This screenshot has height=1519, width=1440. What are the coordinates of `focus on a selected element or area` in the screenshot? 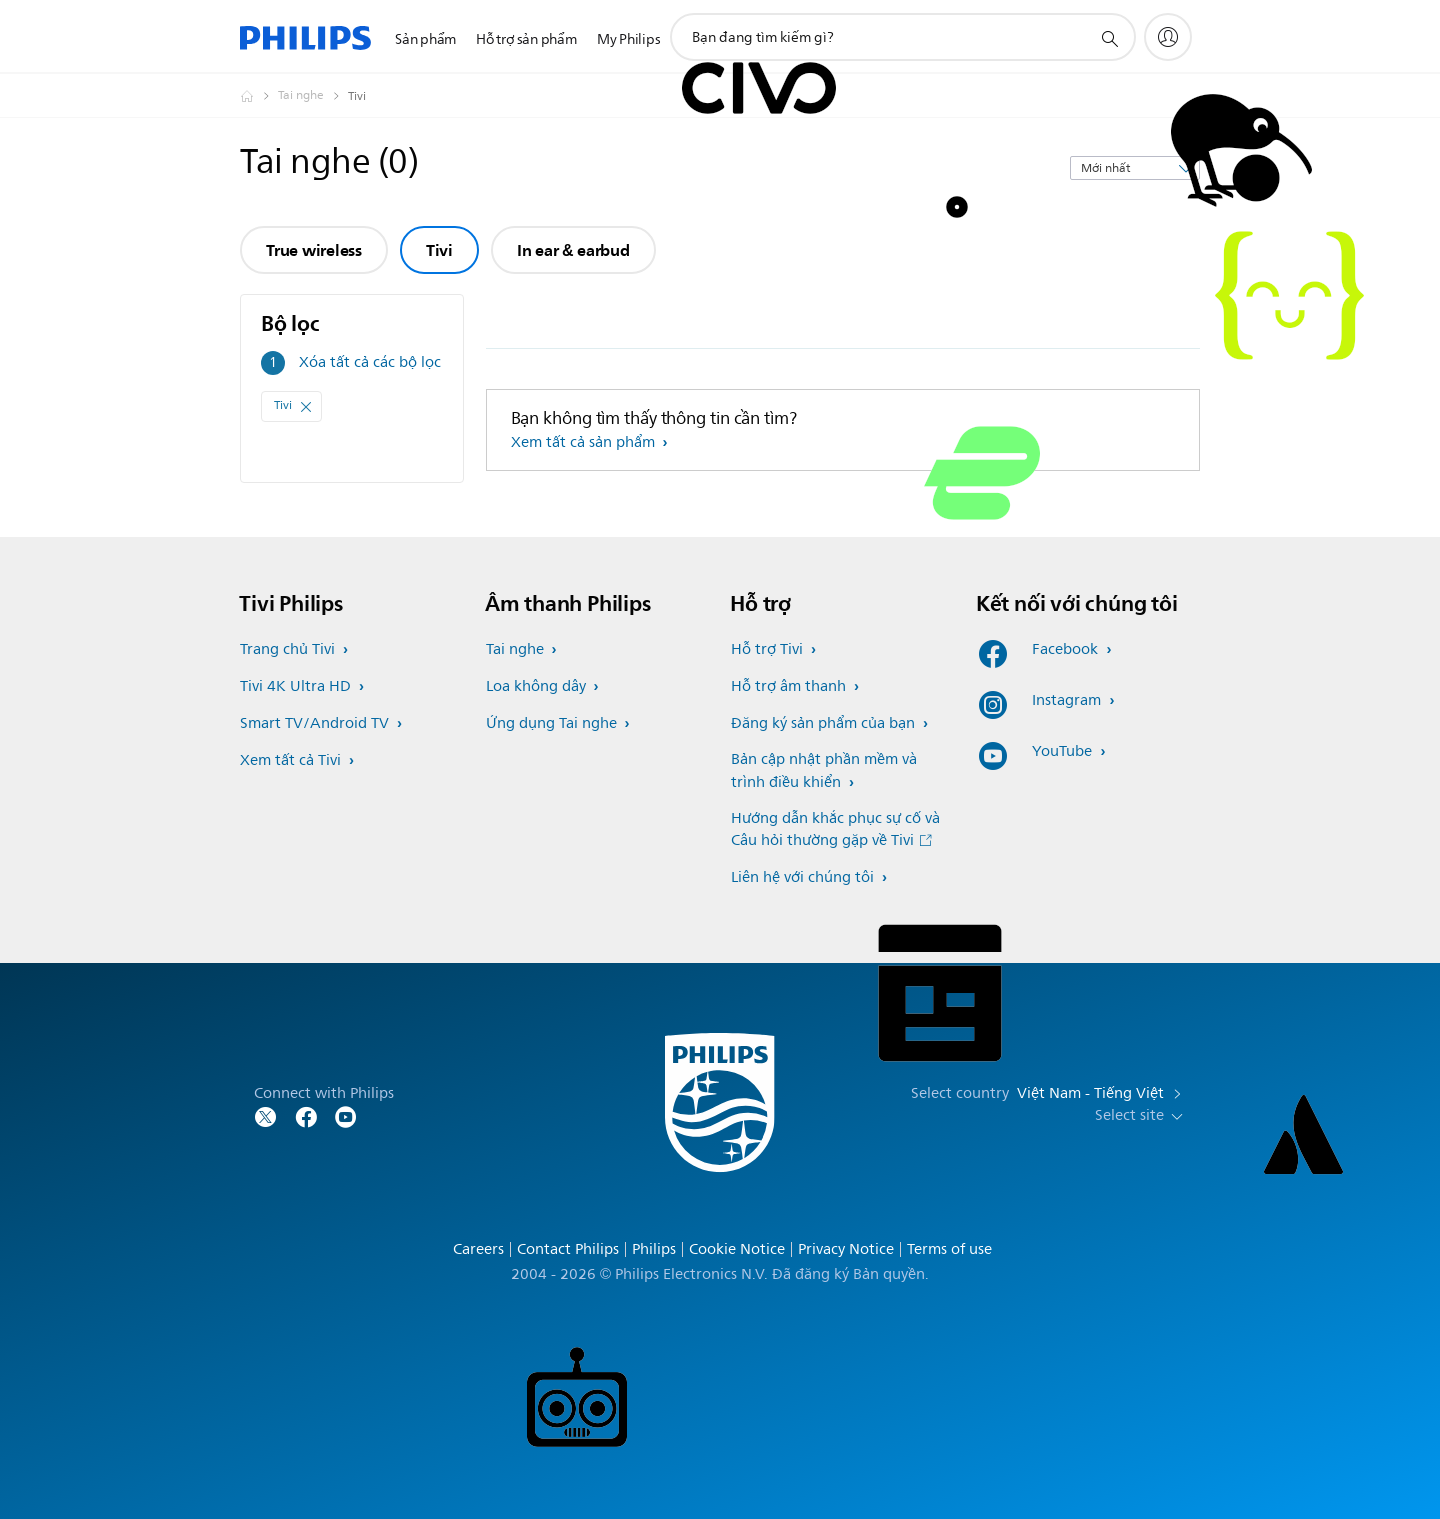 It's located at (957, 207).